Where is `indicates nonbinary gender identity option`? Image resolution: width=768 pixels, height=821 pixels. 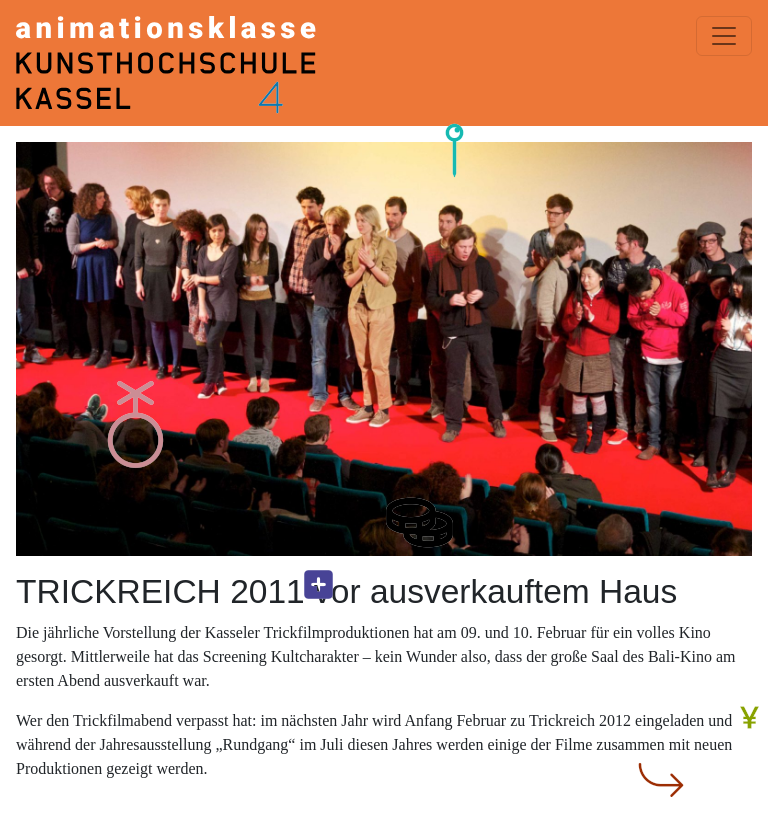
indicates nonbinary gender identity option is located at coordinates (135, 424).